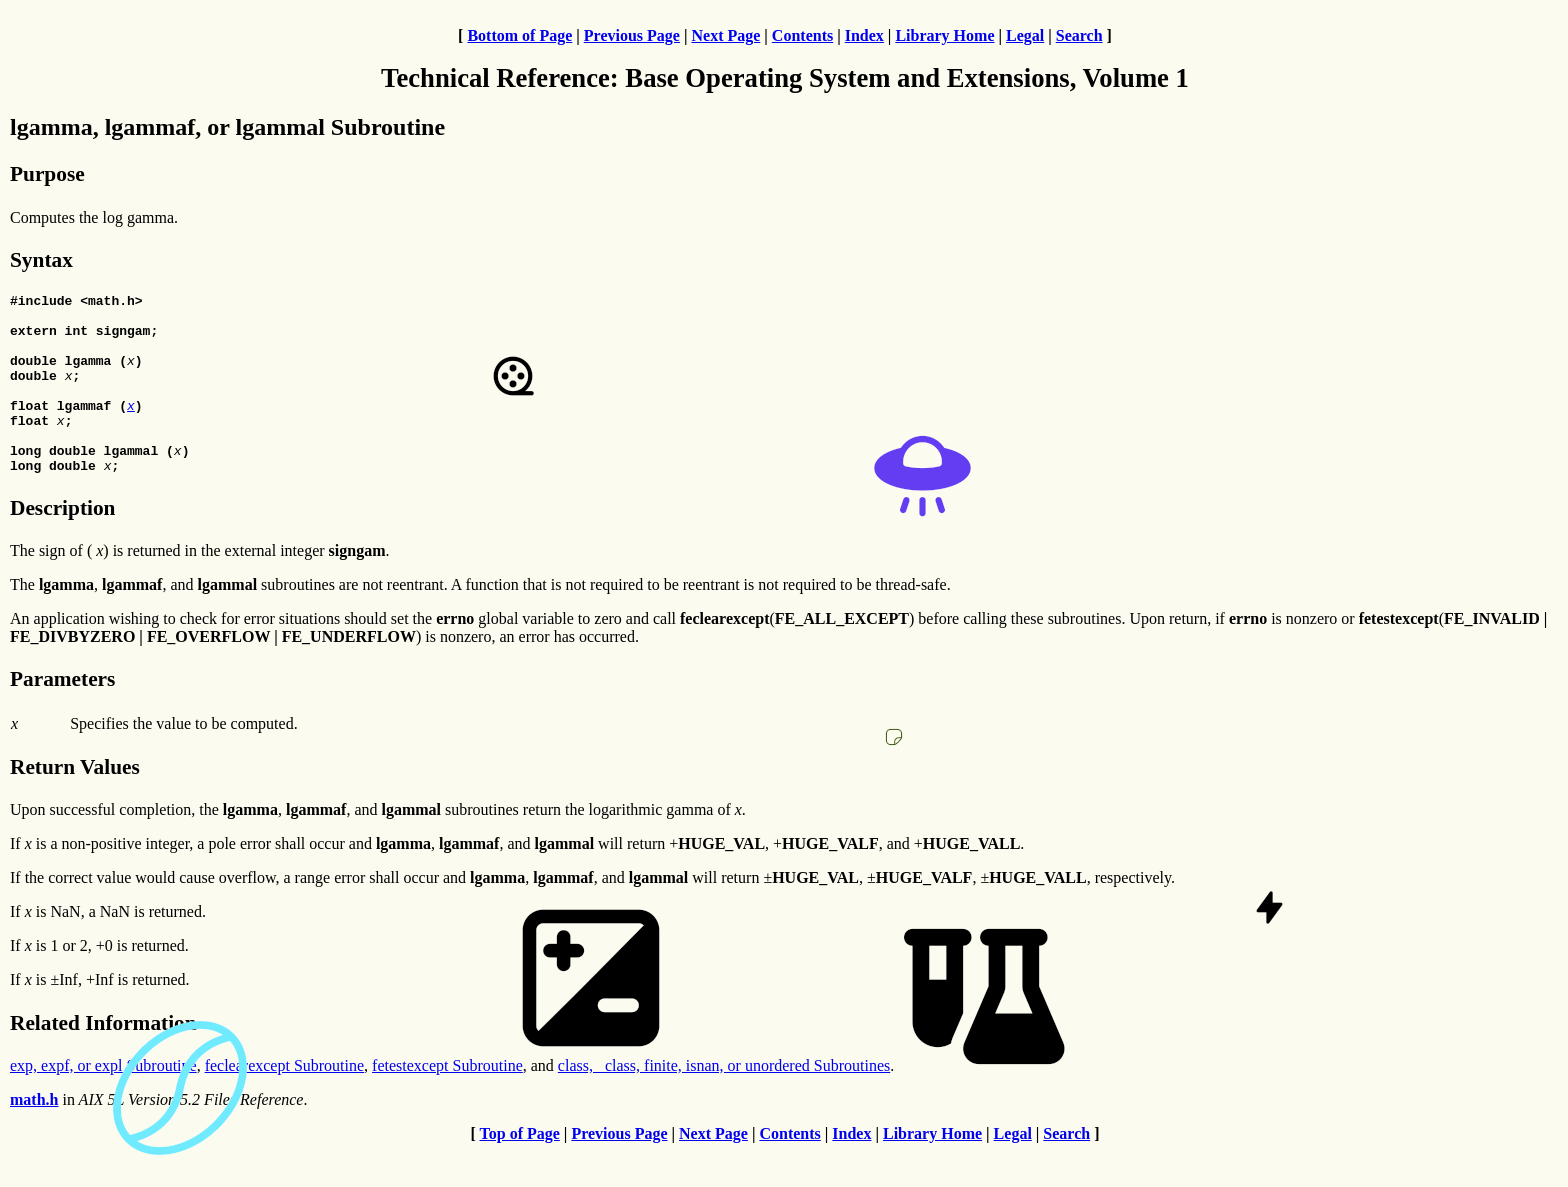 The height and width of the screenshot is (1187, 1568). What do you see at coordinates (922, 474) in the screenshot?
I see `access sci-fi or space-themed content` at bounding box center [922, 474].